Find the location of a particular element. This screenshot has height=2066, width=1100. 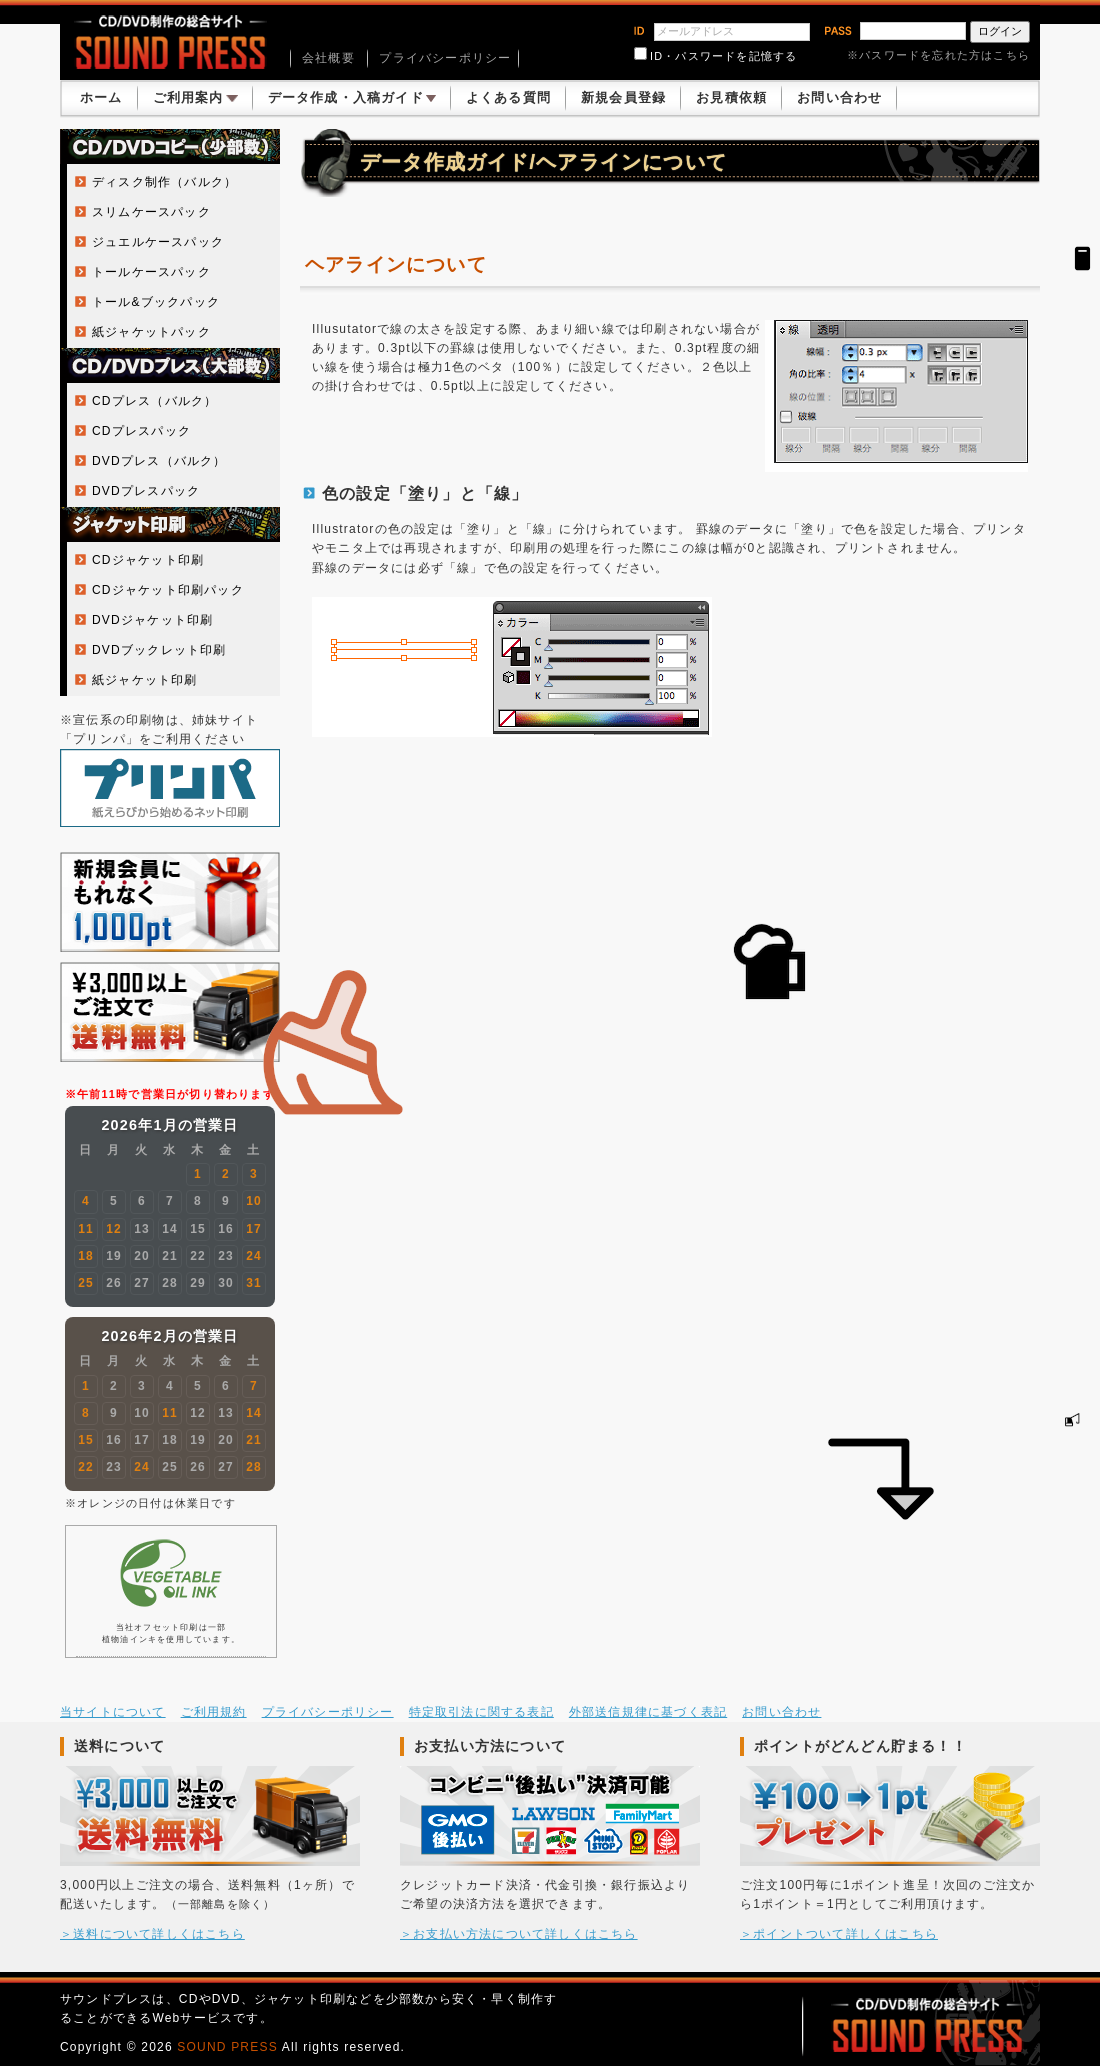

redirect content to a lower section is located at coordinates (881, 1475).